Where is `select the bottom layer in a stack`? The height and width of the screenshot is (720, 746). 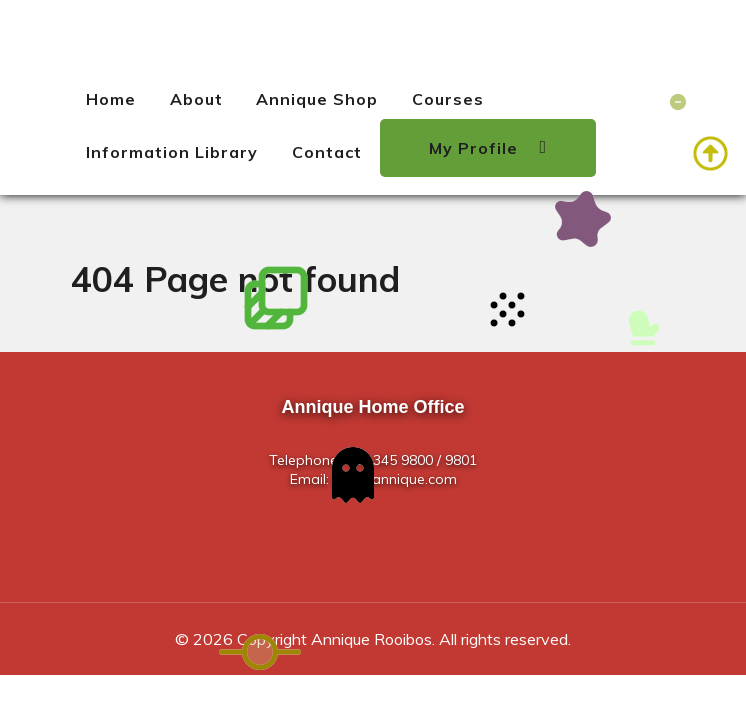
select the bottom layer in a stack is located at coordinates (276, 298).